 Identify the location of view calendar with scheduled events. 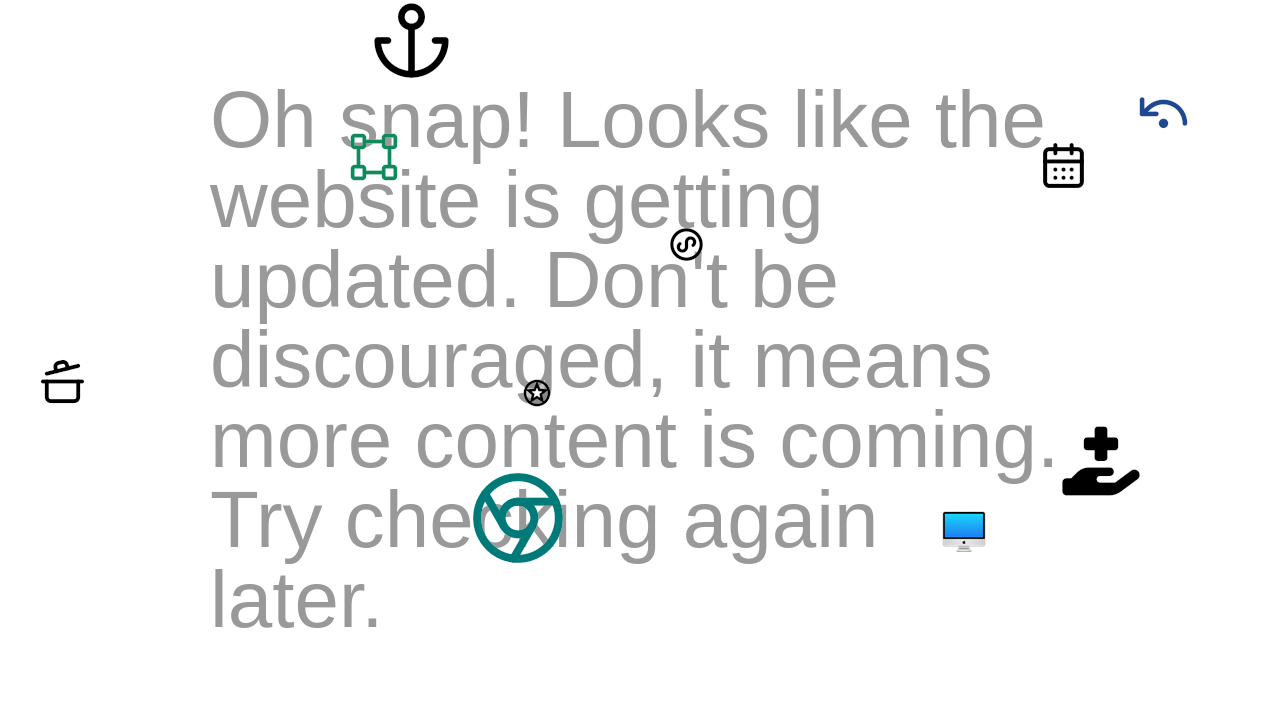
(1063, 165).